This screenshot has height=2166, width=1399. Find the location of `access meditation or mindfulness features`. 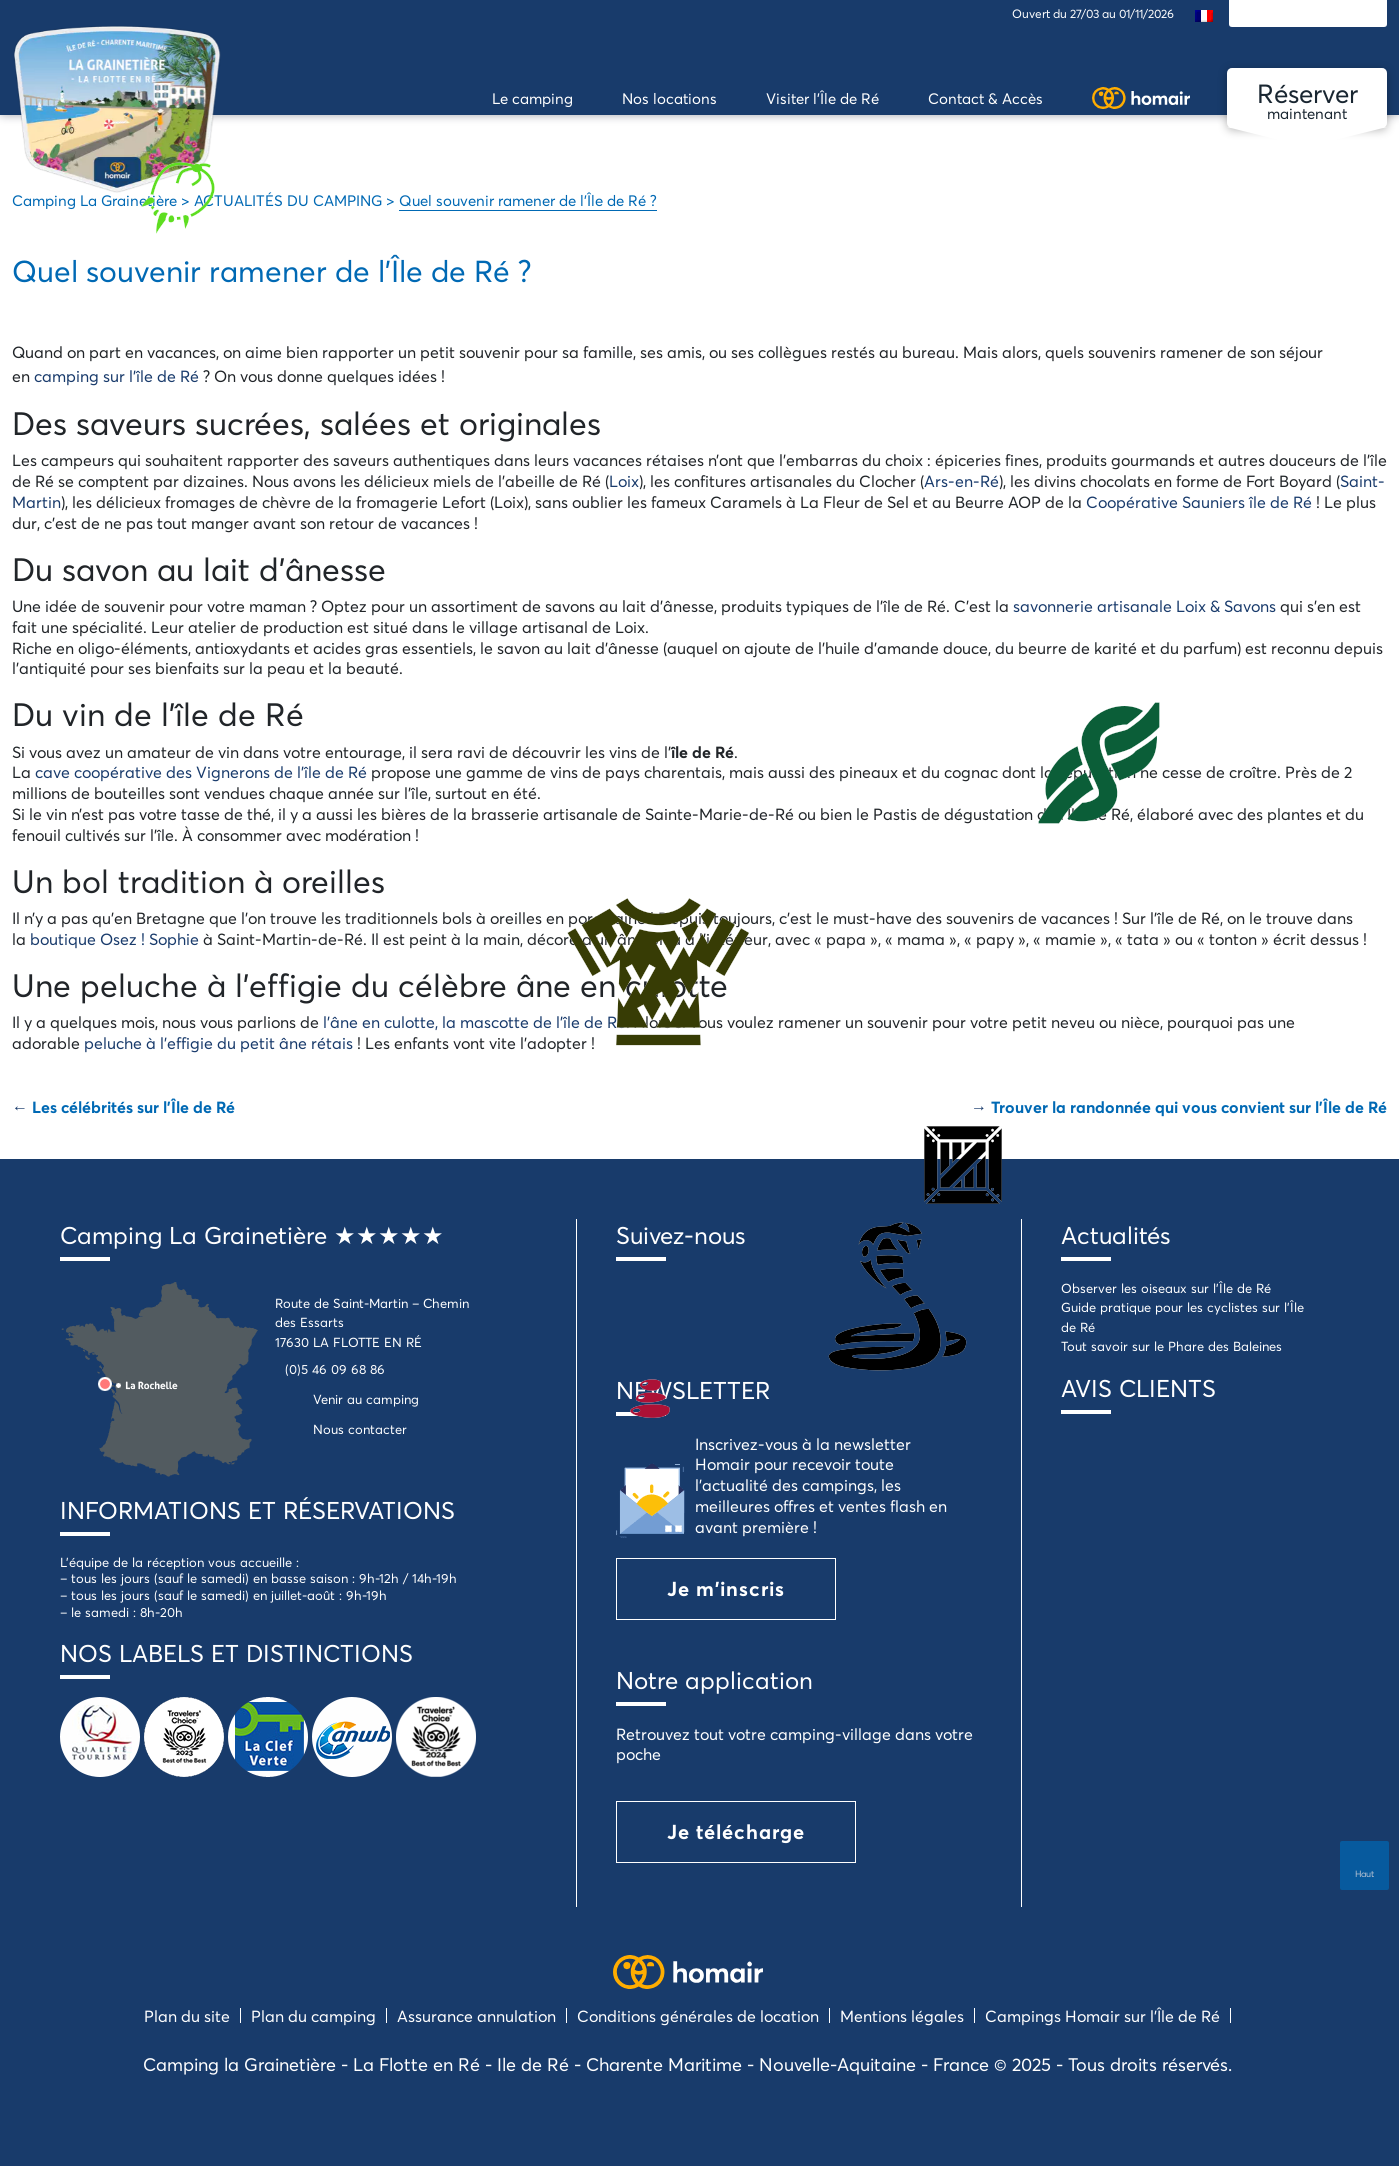

access meditation or mindfulness features is located at coordinates (650, 1394).